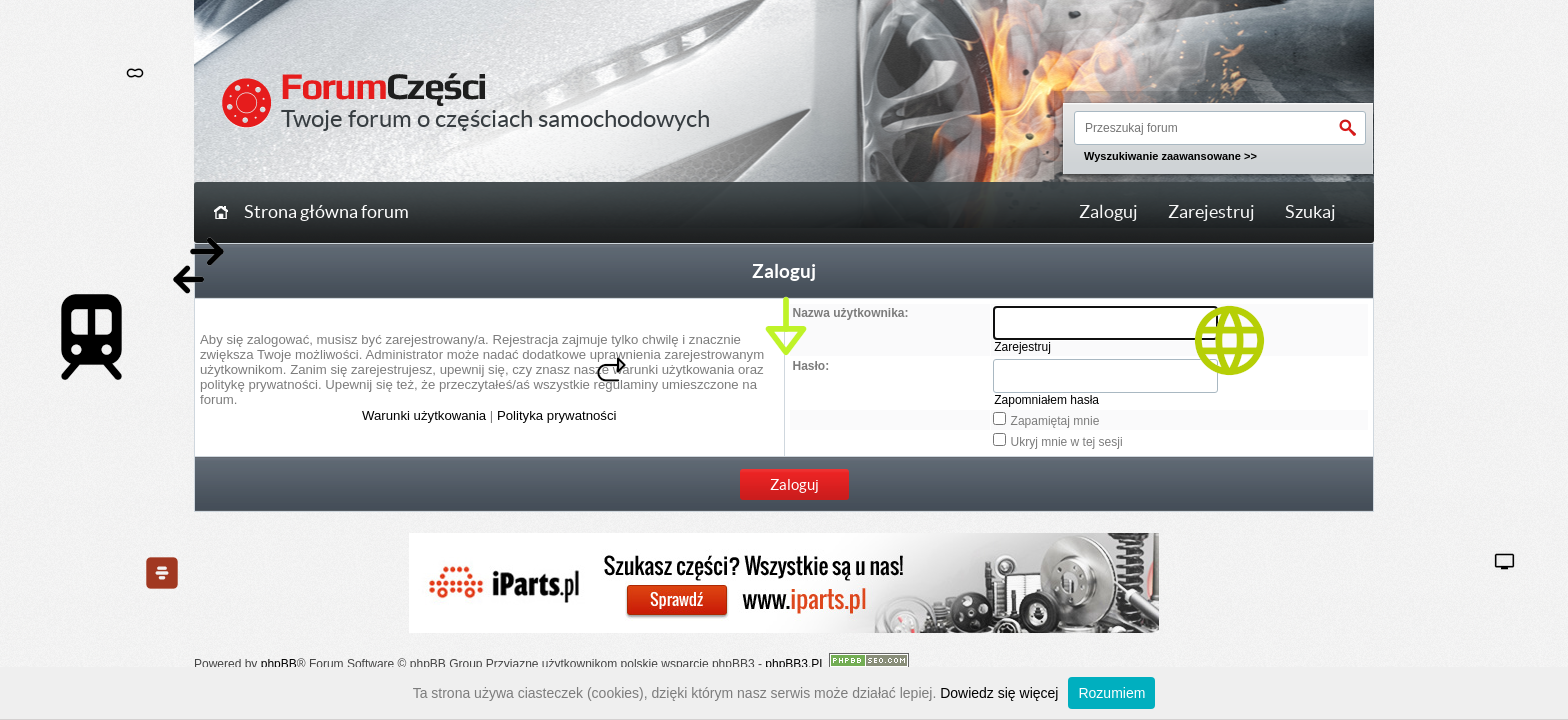  I want to click on peanut app logo or brand icon, so click(135, 73).